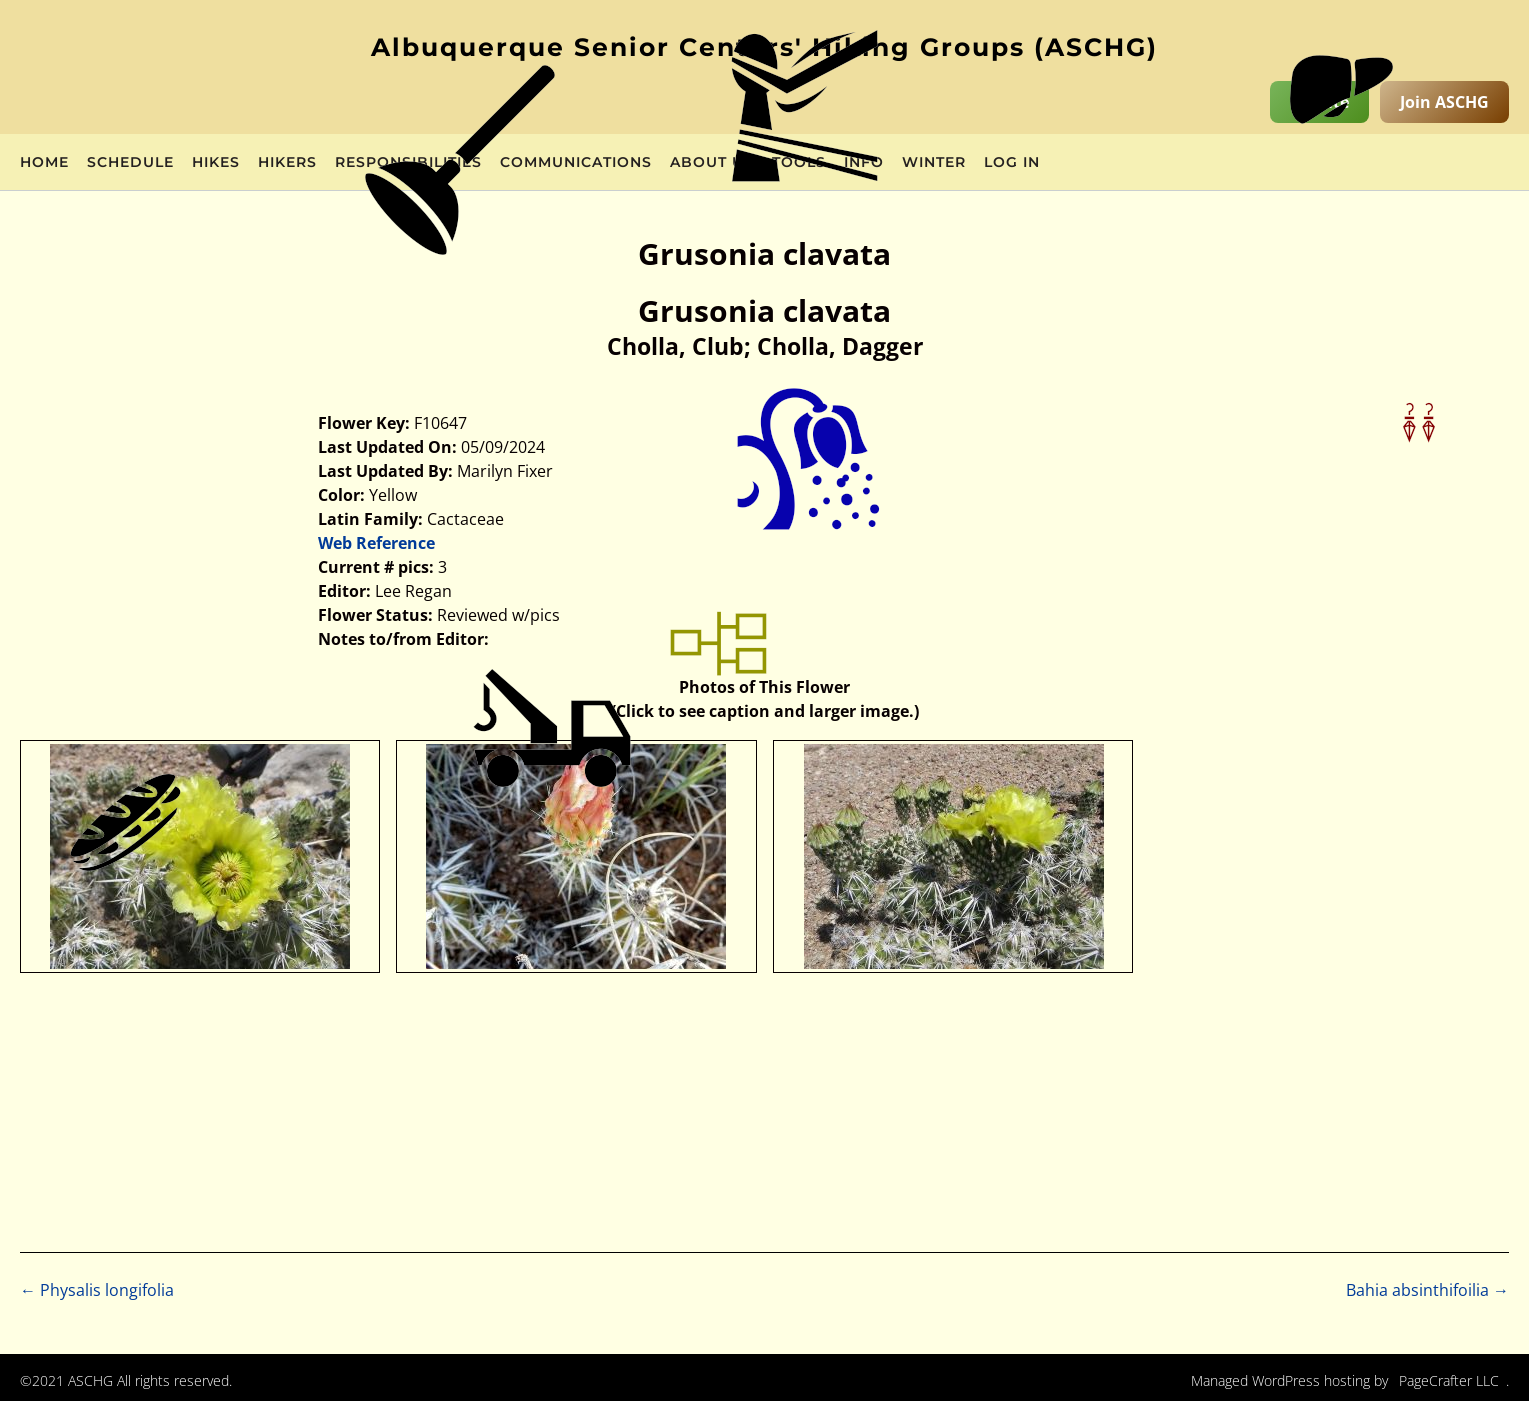 Image resolution: width=1529 pixels, height=1401 pixels. What do you see at coordinates (718, 642) in the screenshot?
I see `expand or collapse a hierarchical tree view` at bounding box center [718, 642].